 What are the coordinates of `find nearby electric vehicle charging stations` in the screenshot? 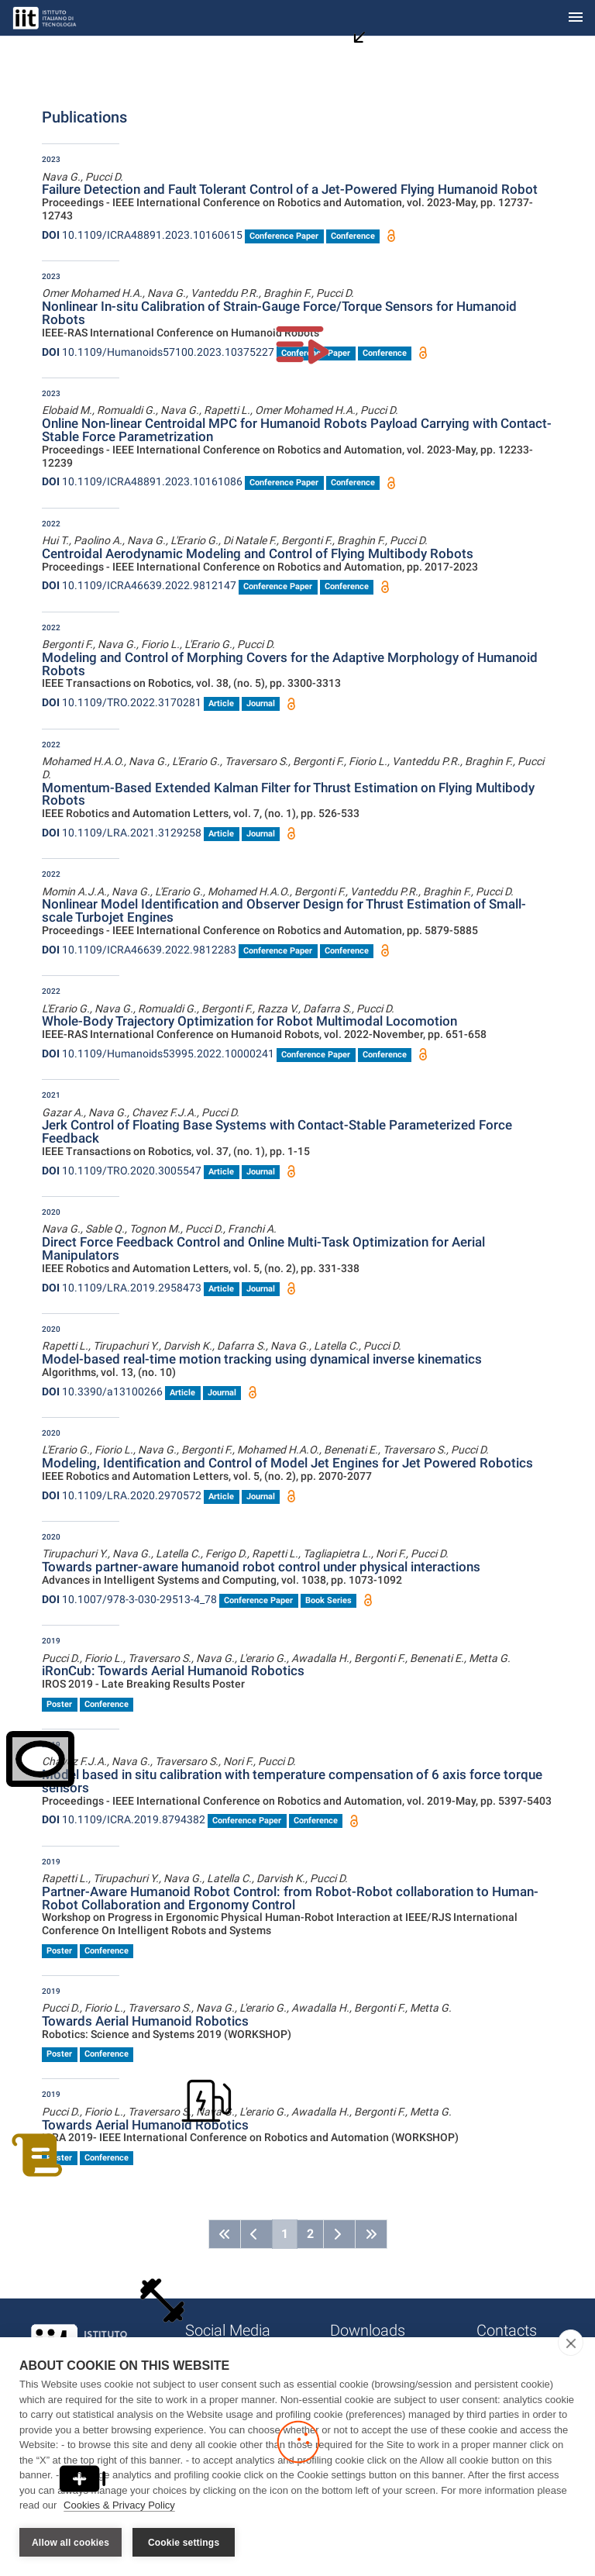 It's located at (205, 2101).